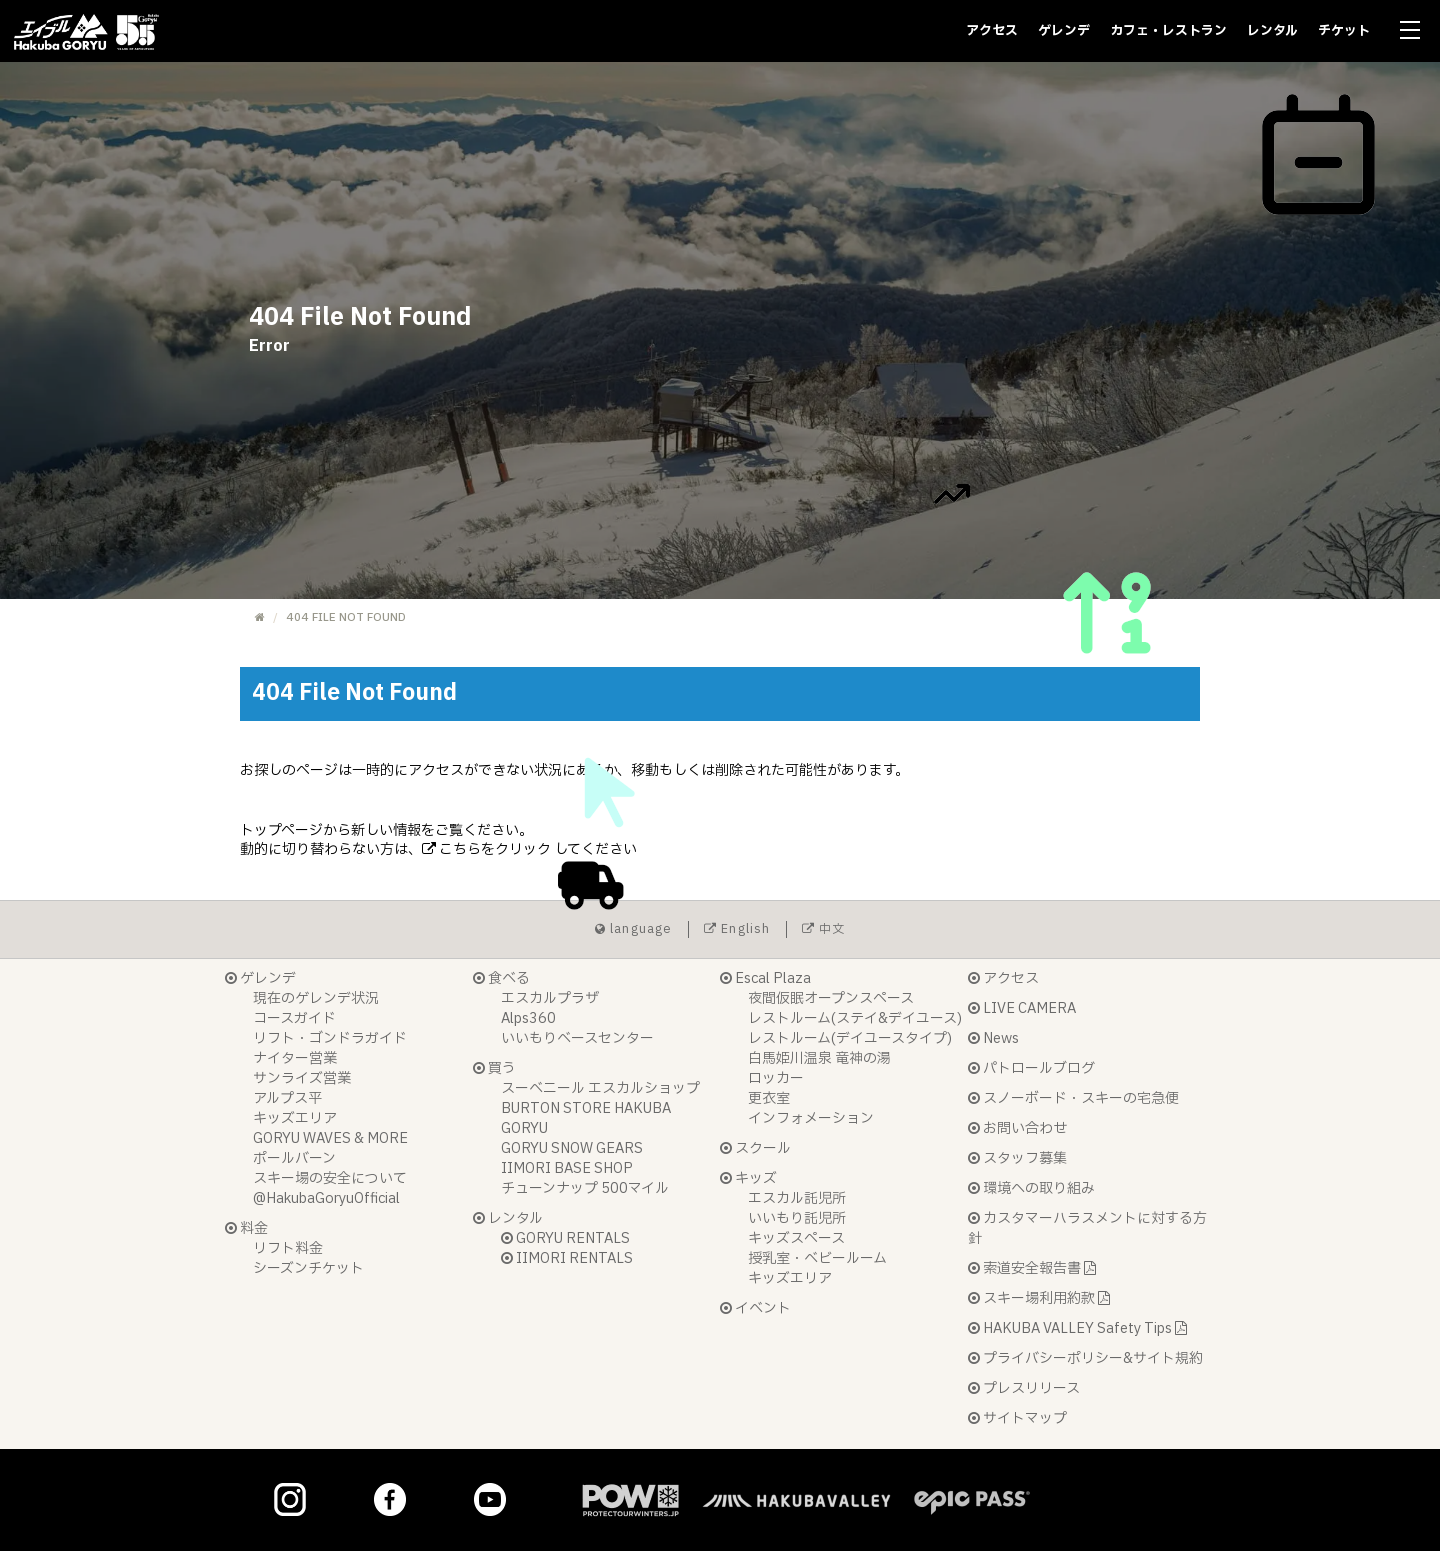 The width and height of the screenshot is (1440, 1551). Describe the element at coordinates (1110, 613) in the screenshot. I see `sort numbers in descending order (9 to 1)` at that location.